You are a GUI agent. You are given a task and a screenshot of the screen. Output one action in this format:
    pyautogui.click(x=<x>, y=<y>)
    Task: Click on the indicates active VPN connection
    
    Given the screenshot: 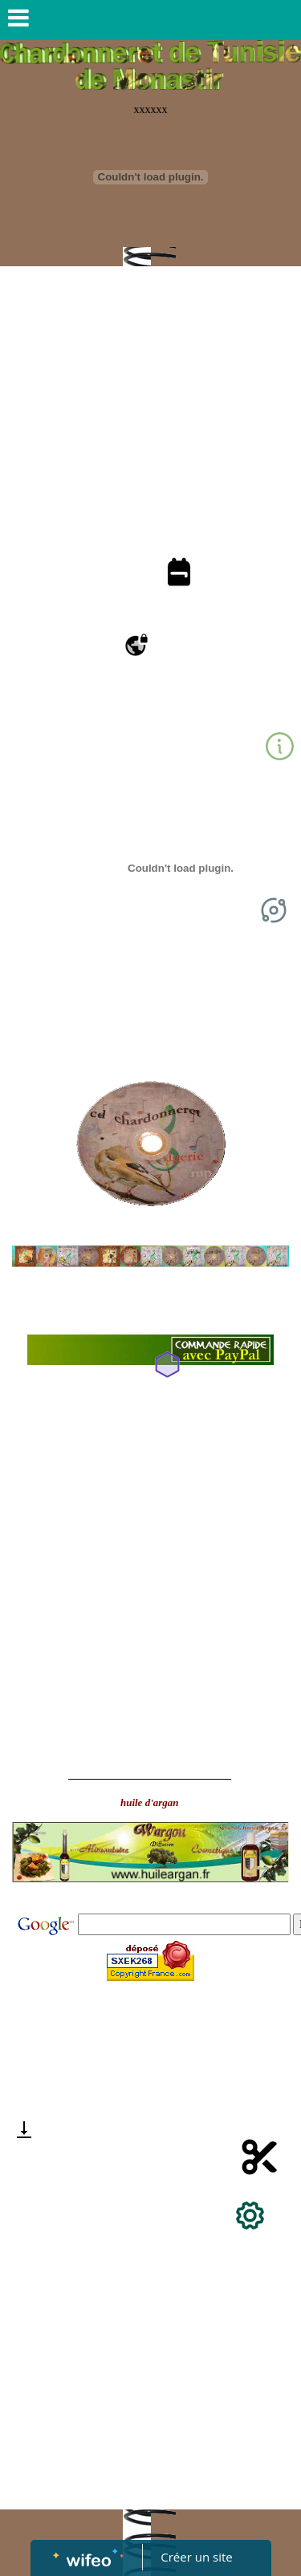 What is the action you would take?
    pyautogui.click(x=136, y=645)
    